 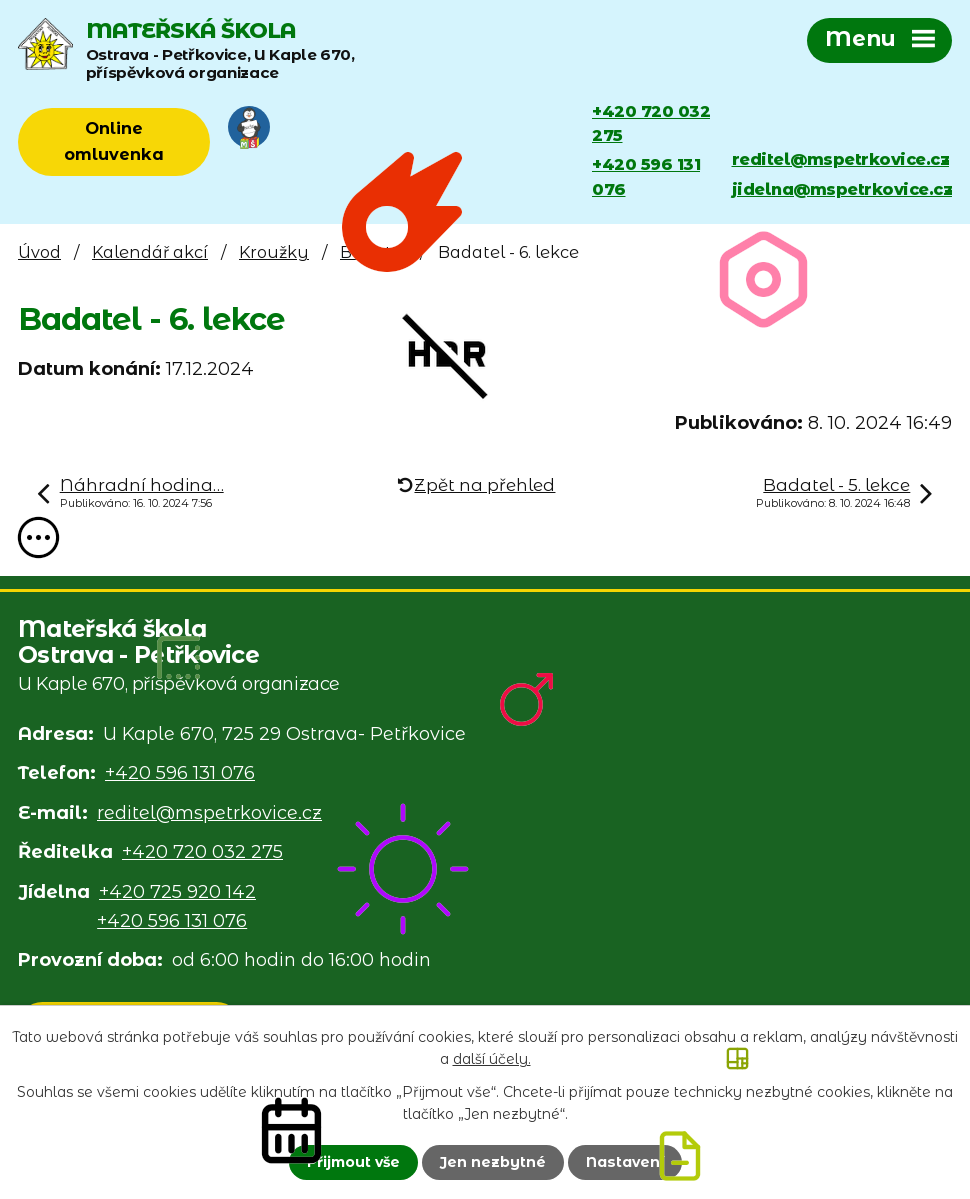 What do you see at coordinates (763, 279) in the screenshot?
I see `access settings or preferences` at bounding box center [763, 279].